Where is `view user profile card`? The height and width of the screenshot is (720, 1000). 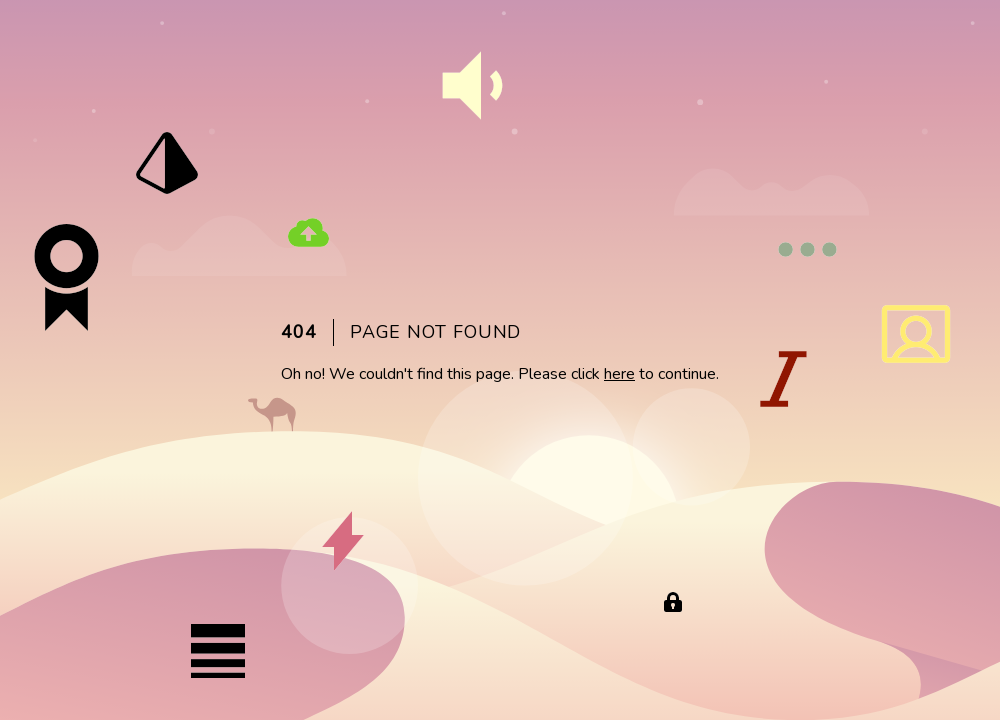
view user profile card is located at coordinates (916, 334).